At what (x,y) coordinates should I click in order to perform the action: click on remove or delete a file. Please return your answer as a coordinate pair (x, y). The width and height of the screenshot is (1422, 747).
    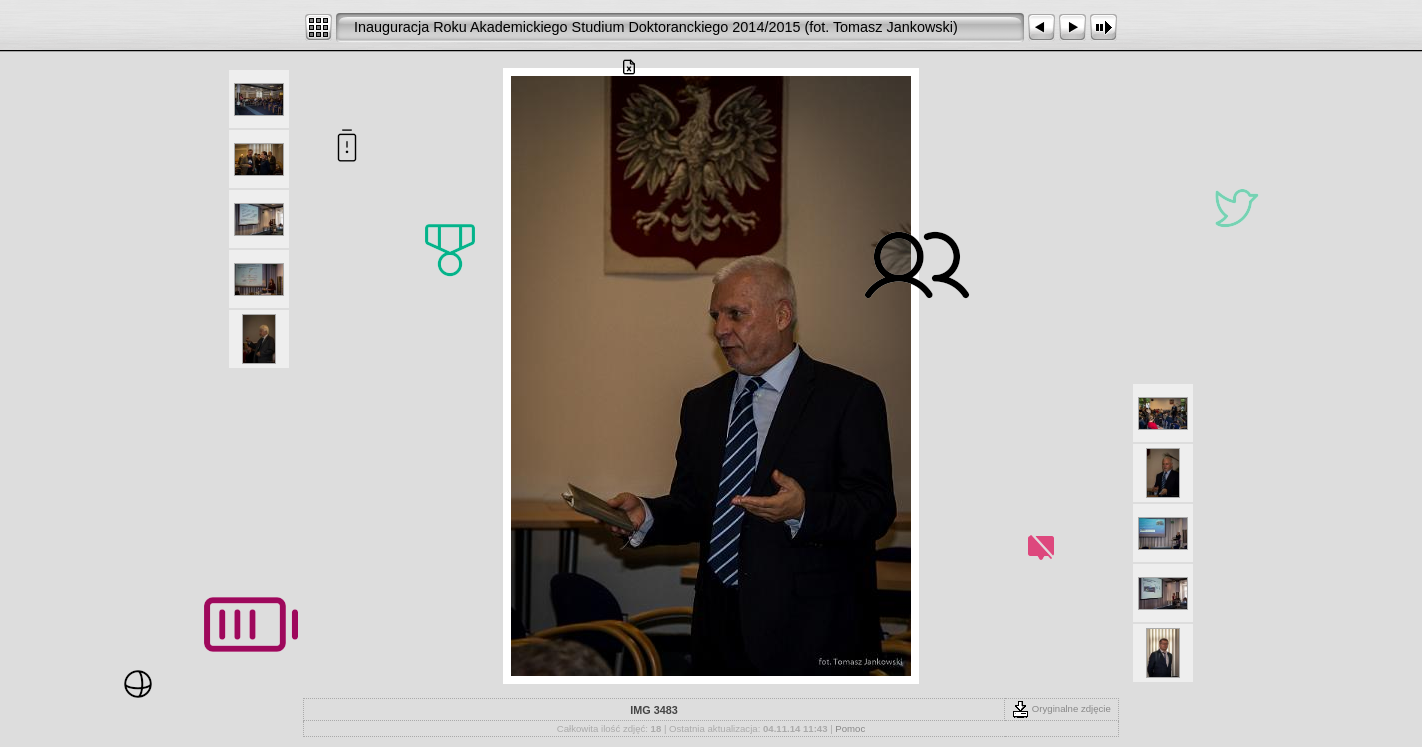
    Looking at the image, I should click on (629, 67).